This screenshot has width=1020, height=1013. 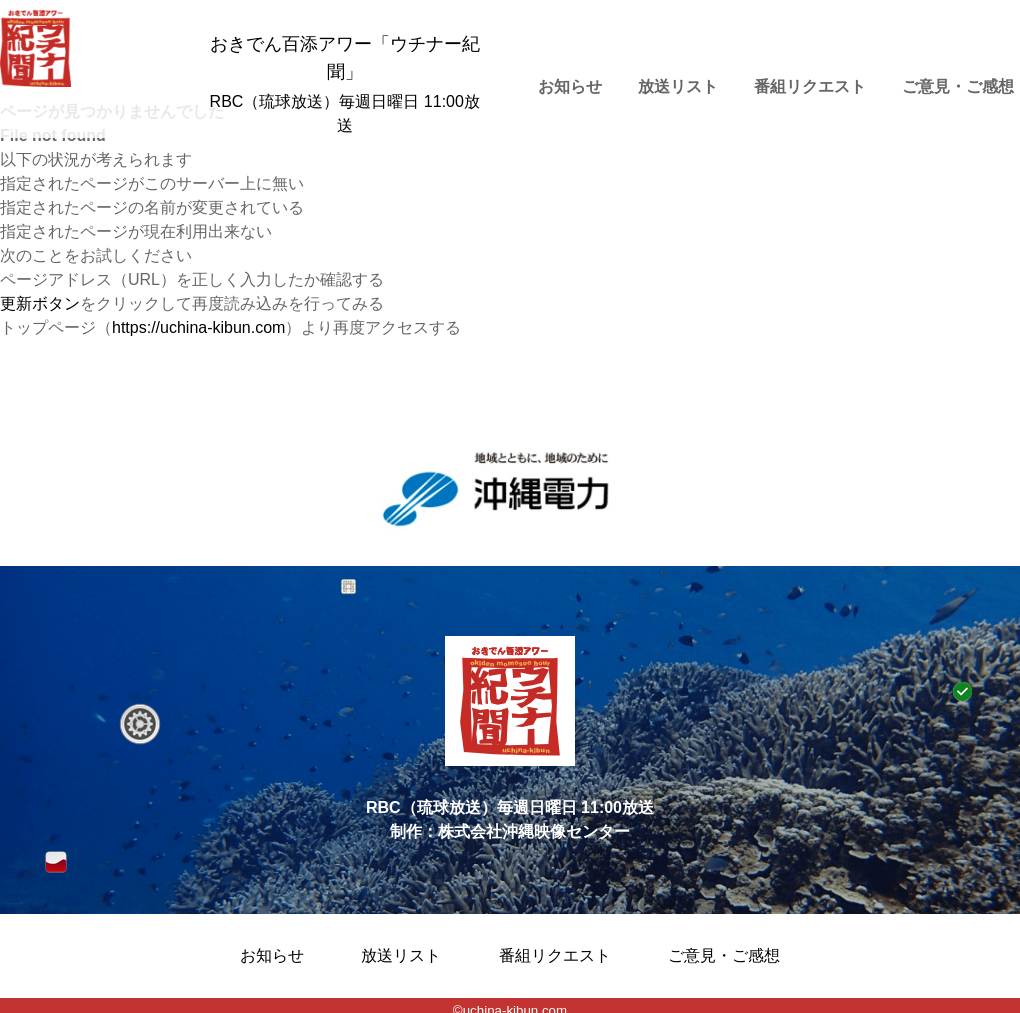 I want to click on confirm or apply changes in a dialog, so click(x=962, y=691).